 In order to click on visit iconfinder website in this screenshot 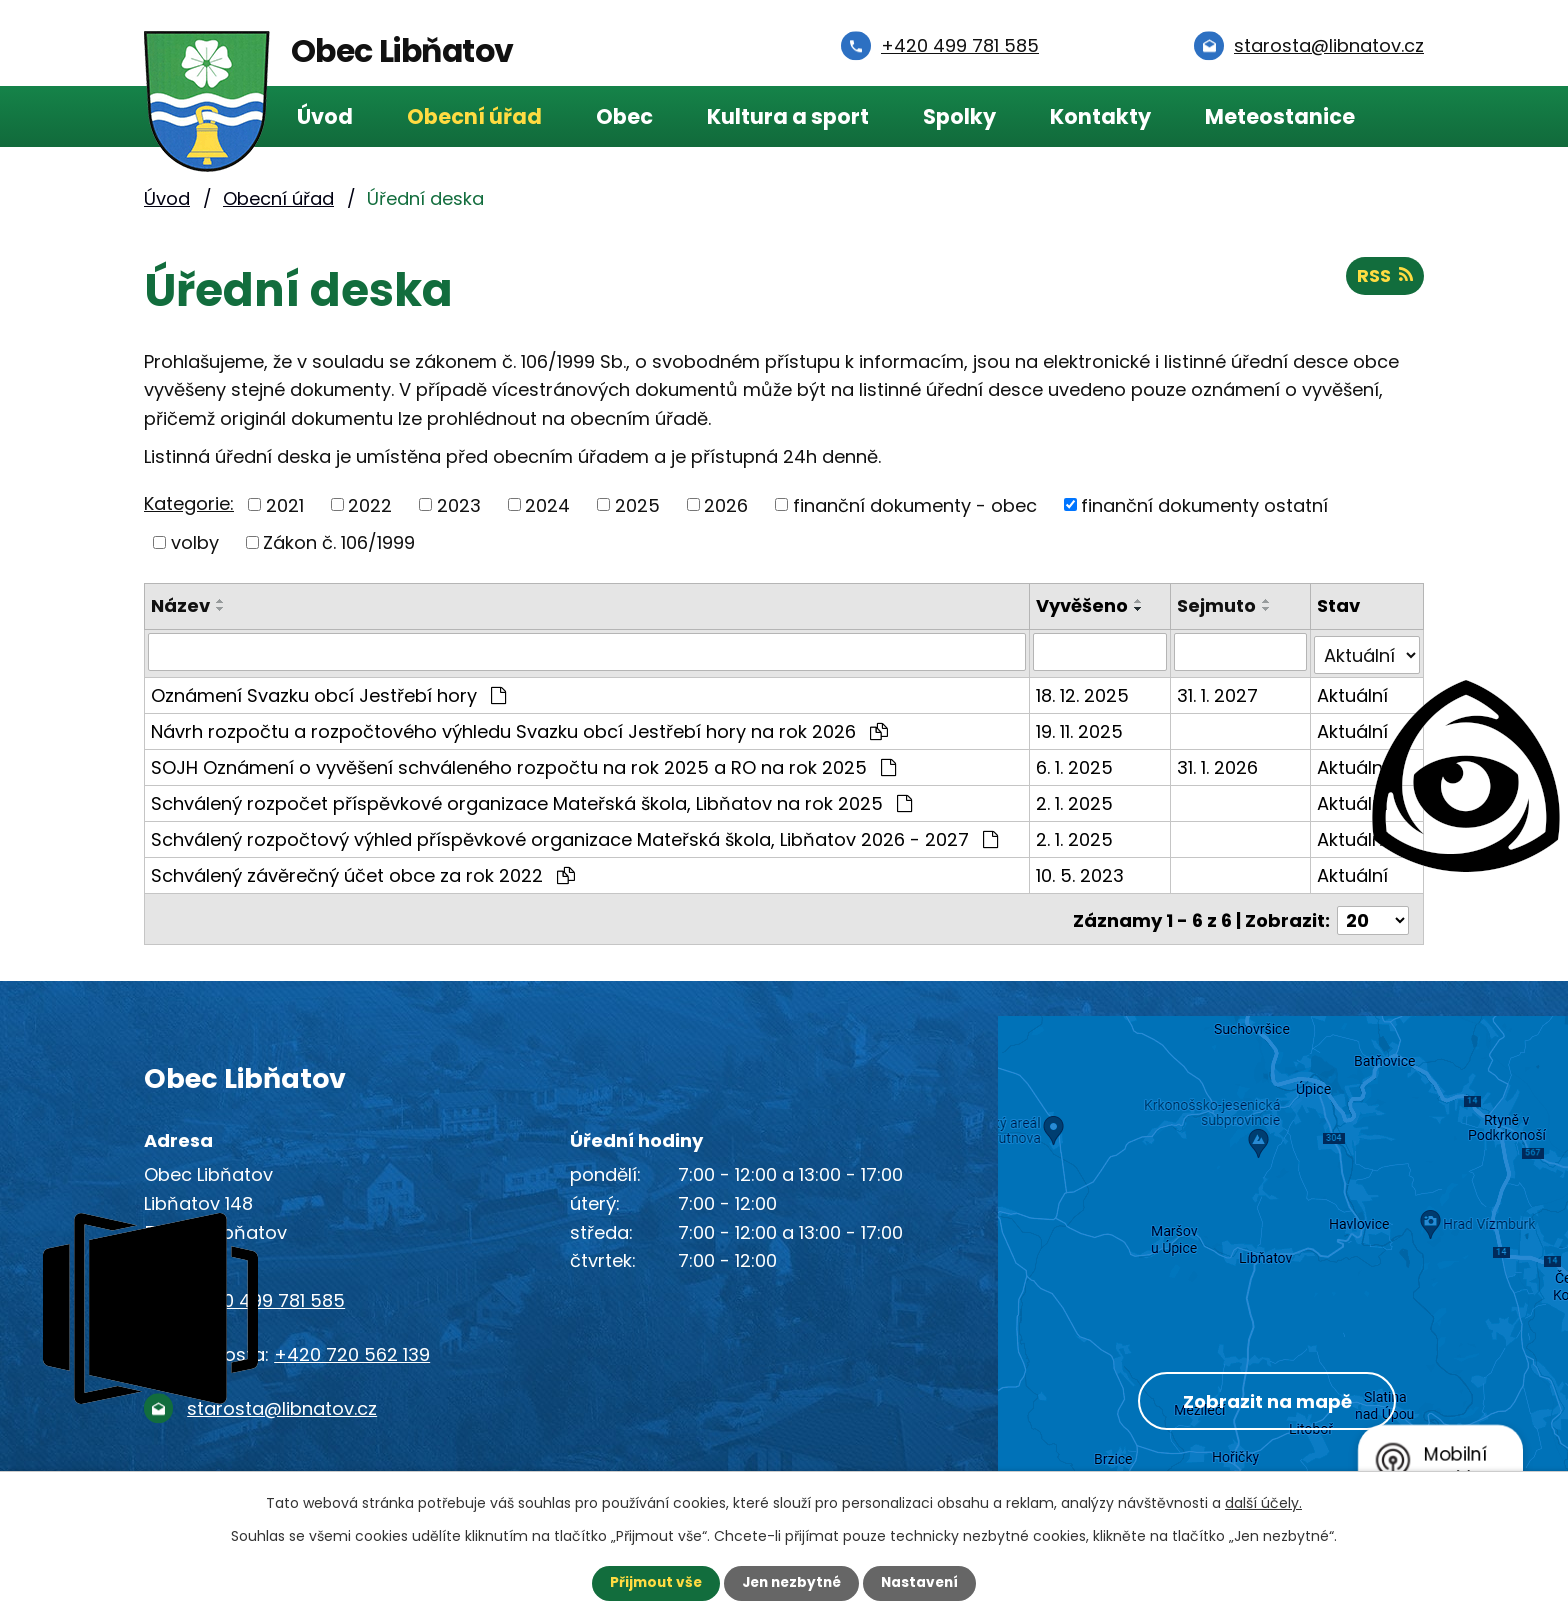, I will do `click(1466, 776)`.